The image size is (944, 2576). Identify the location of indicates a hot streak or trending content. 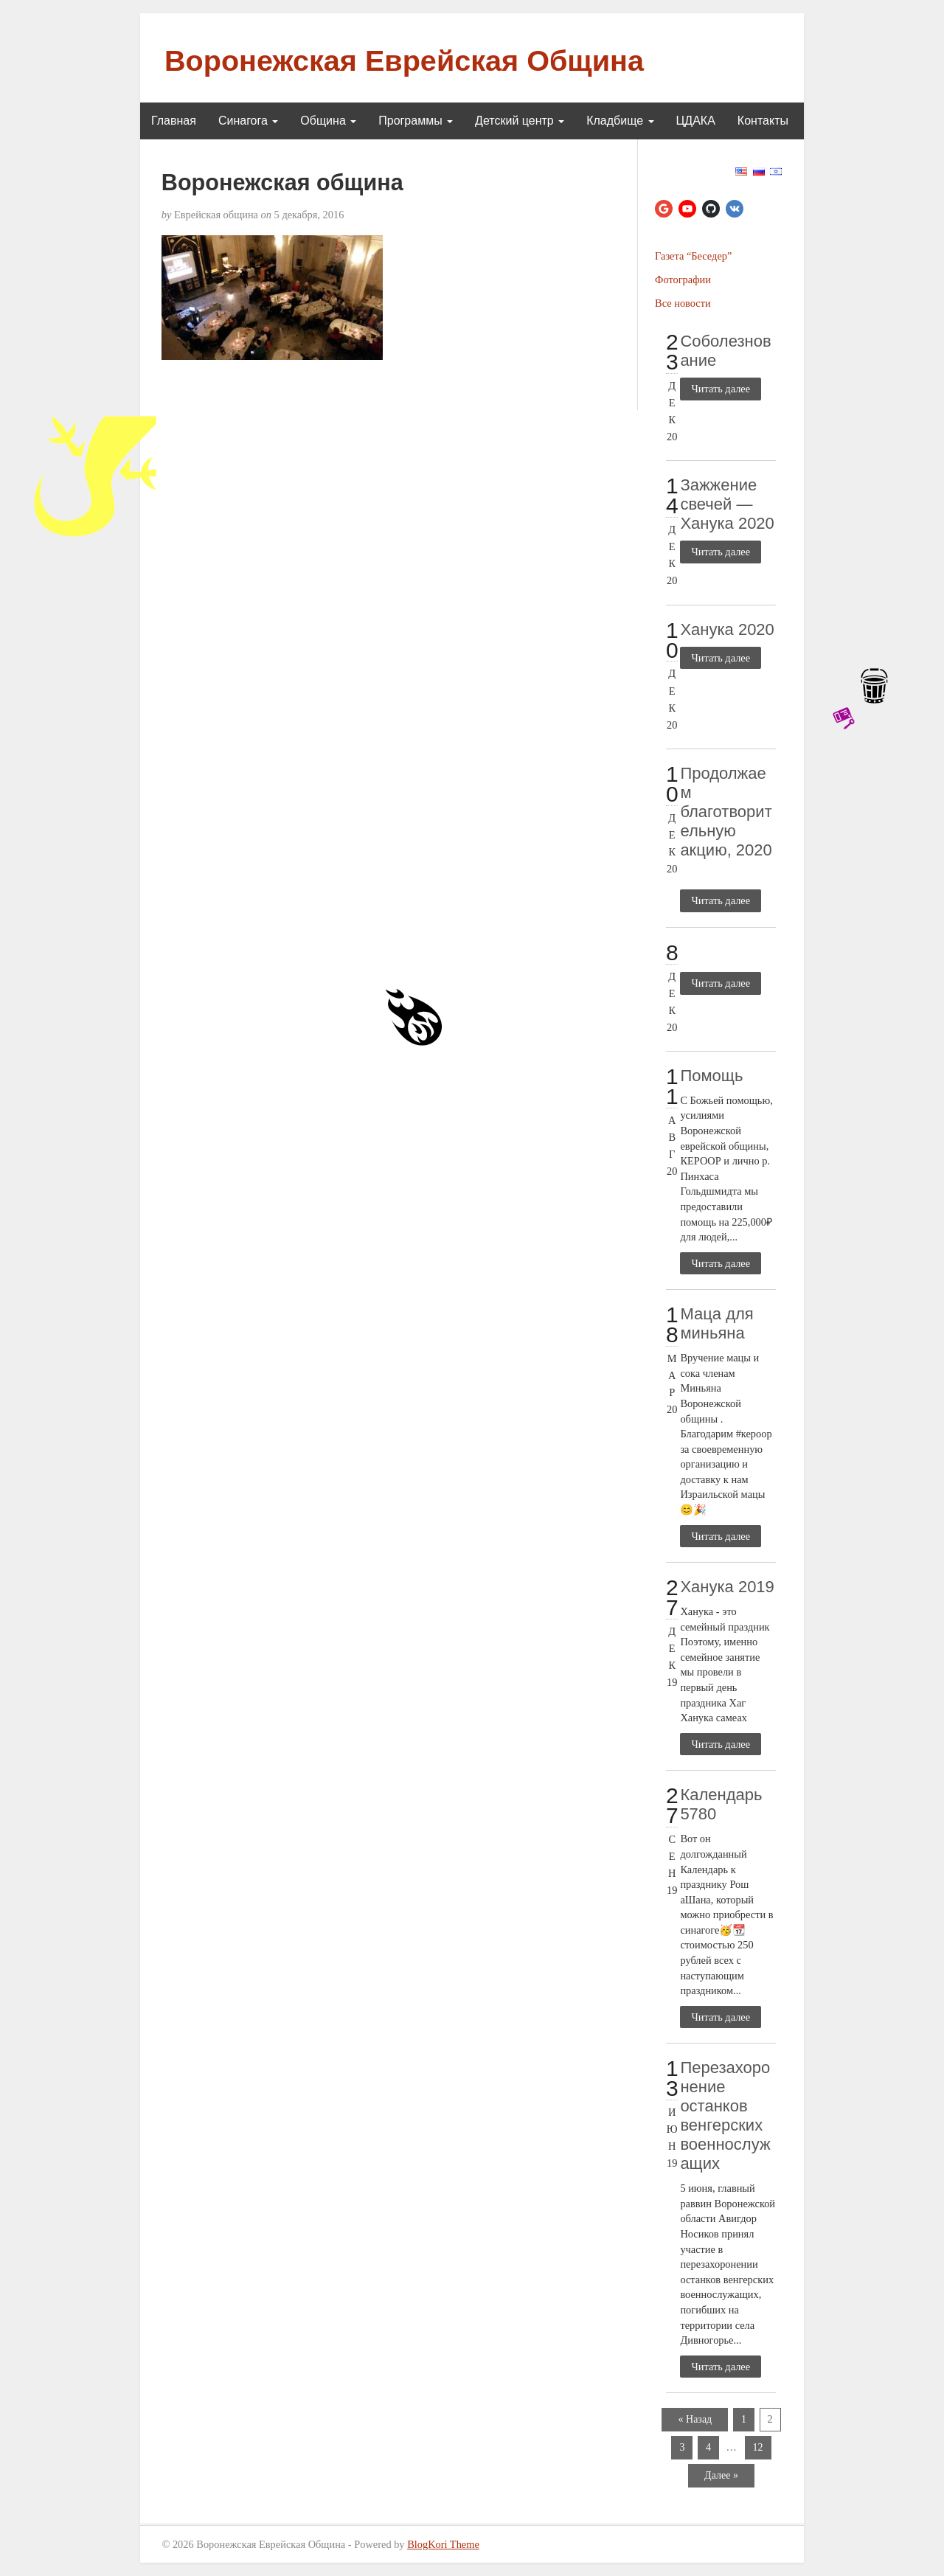
(414, 1017).